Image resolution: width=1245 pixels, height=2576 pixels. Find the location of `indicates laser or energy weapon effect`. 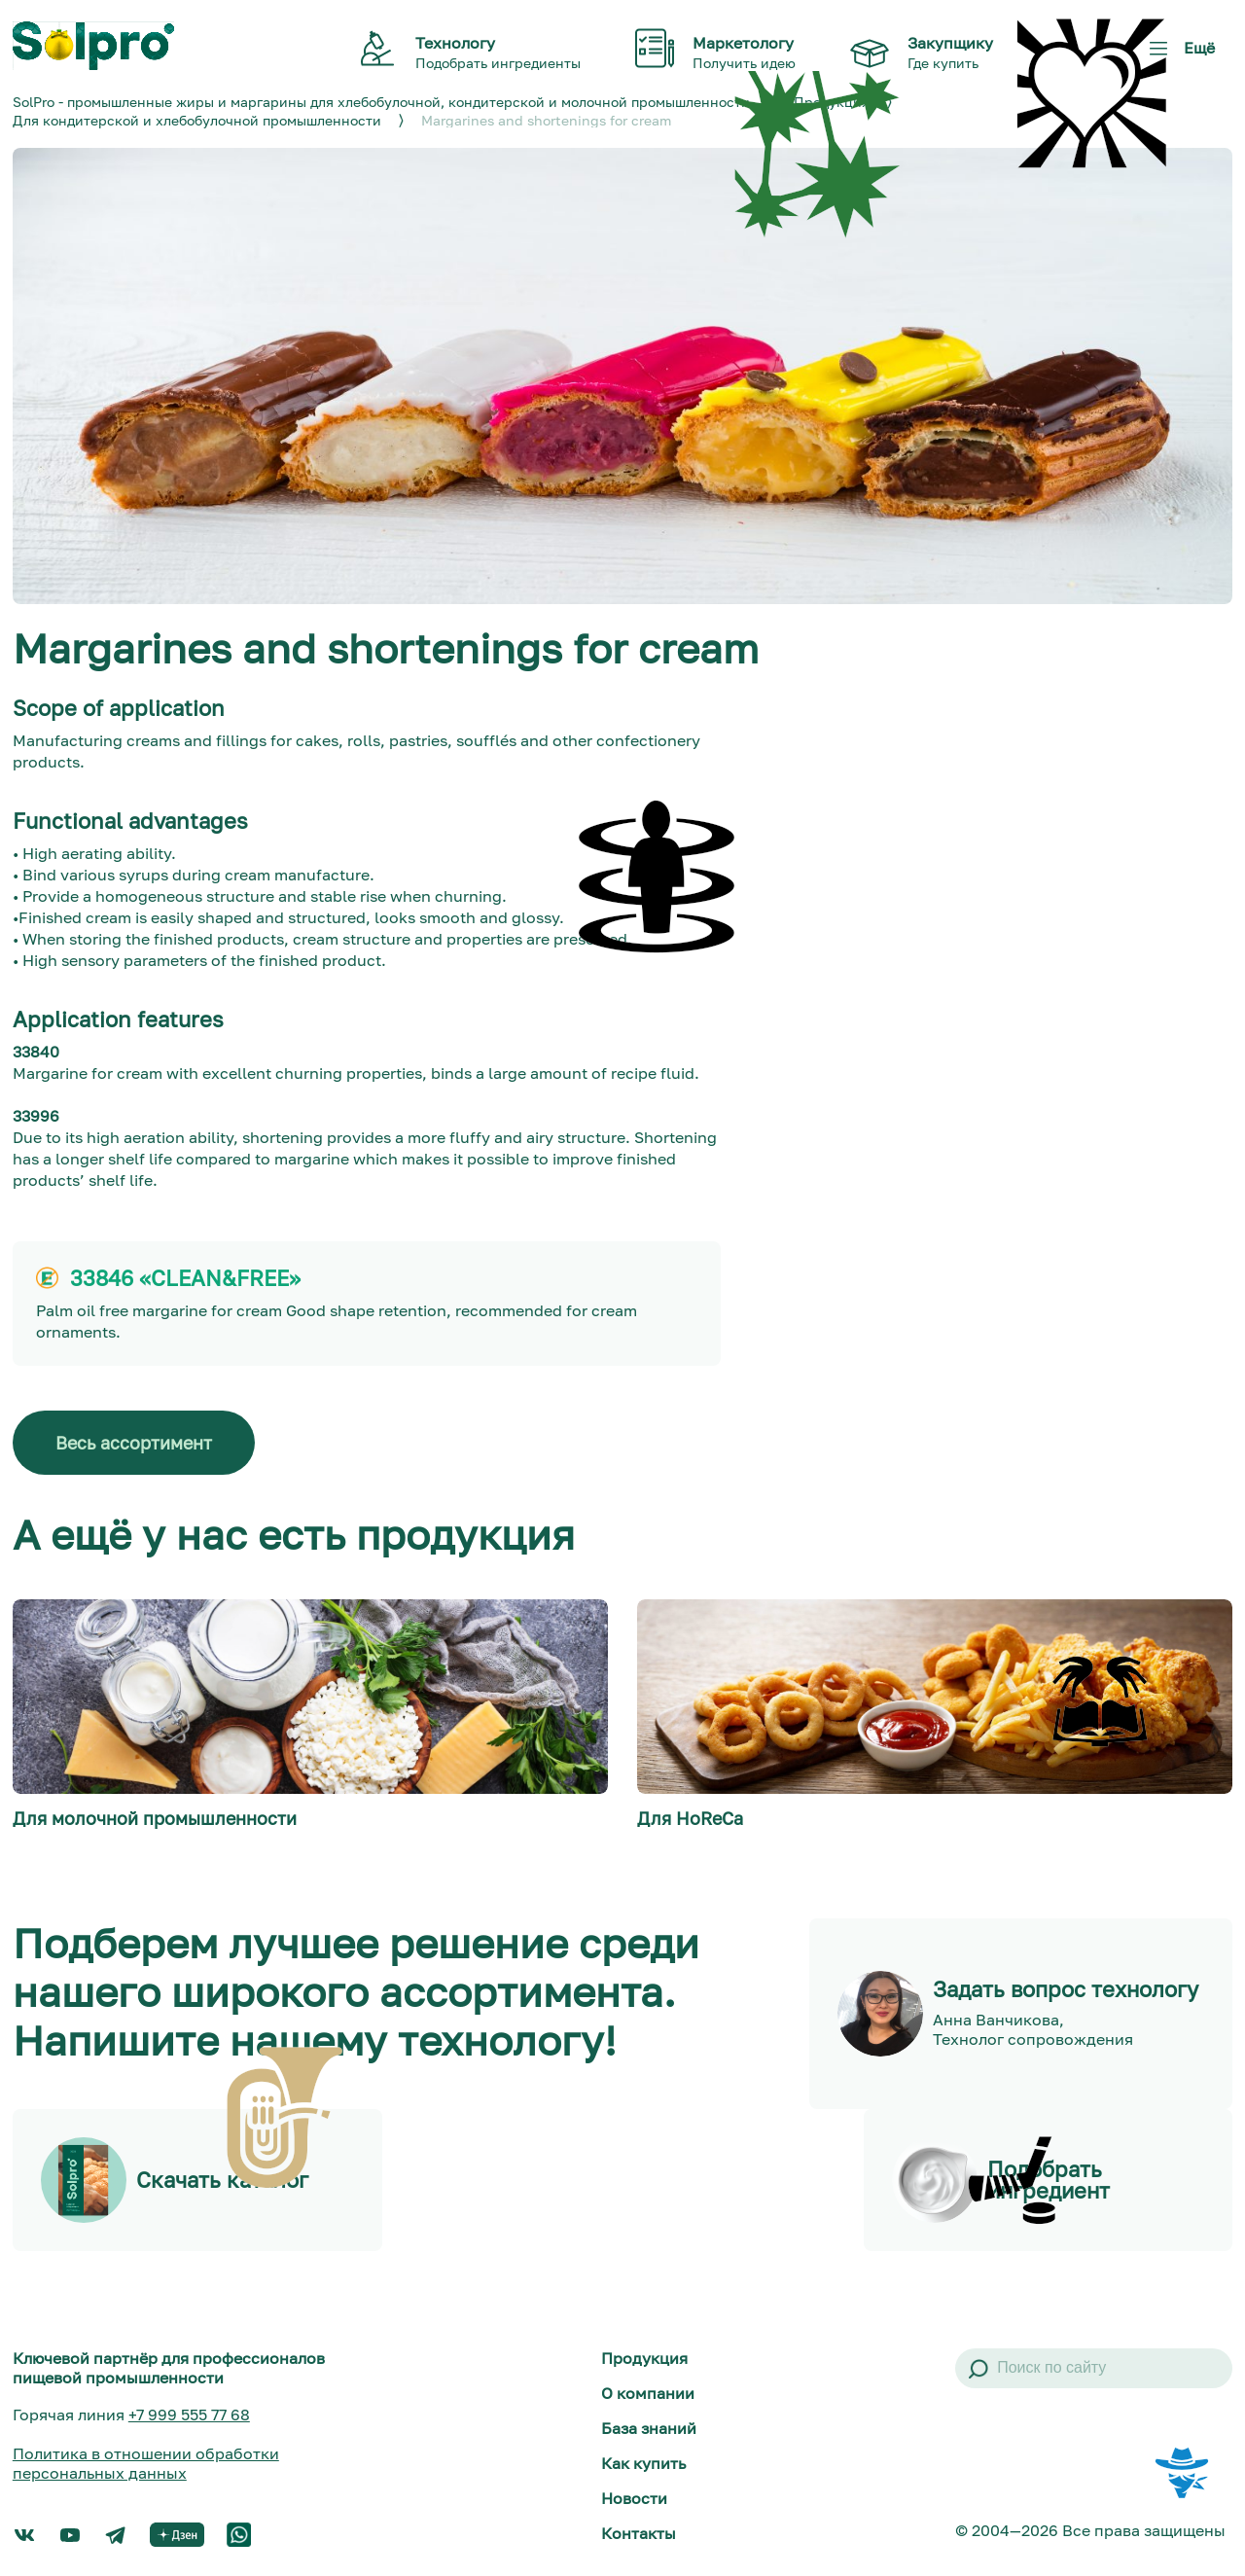

indicates laser or energy weapon effect is located at coordinates (818, 155).